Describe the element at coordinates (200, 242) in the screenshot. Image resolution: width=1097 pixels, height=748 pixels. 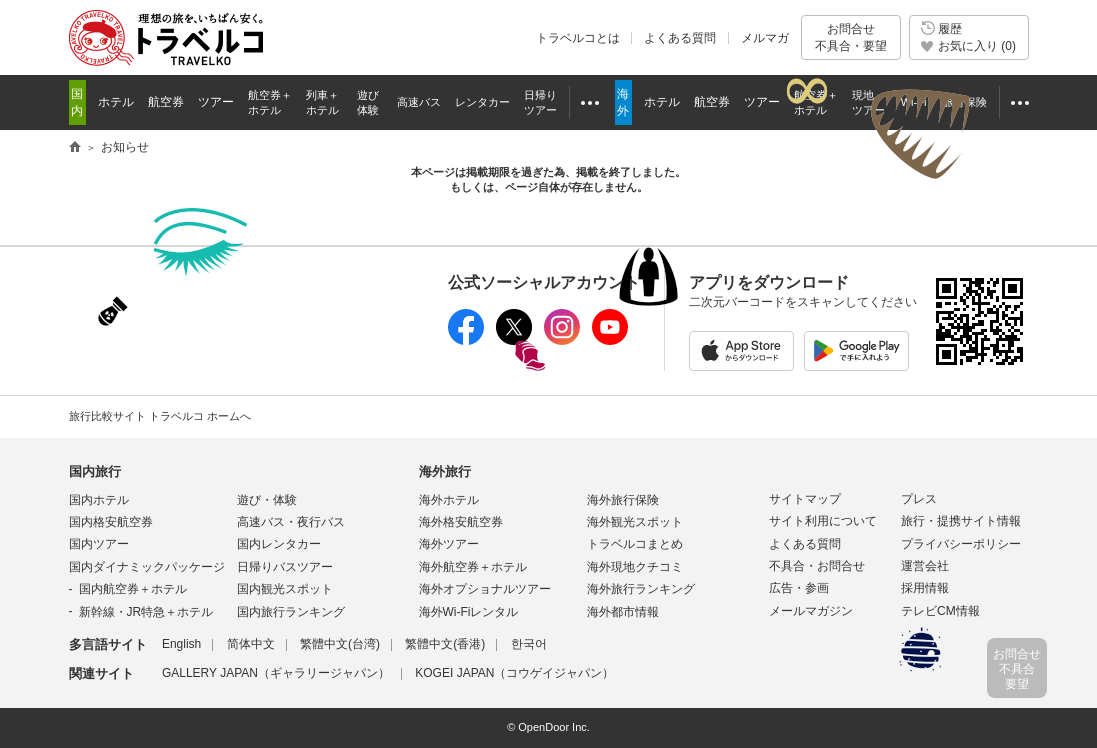
I see `access beauty or makeup settings` at that location.